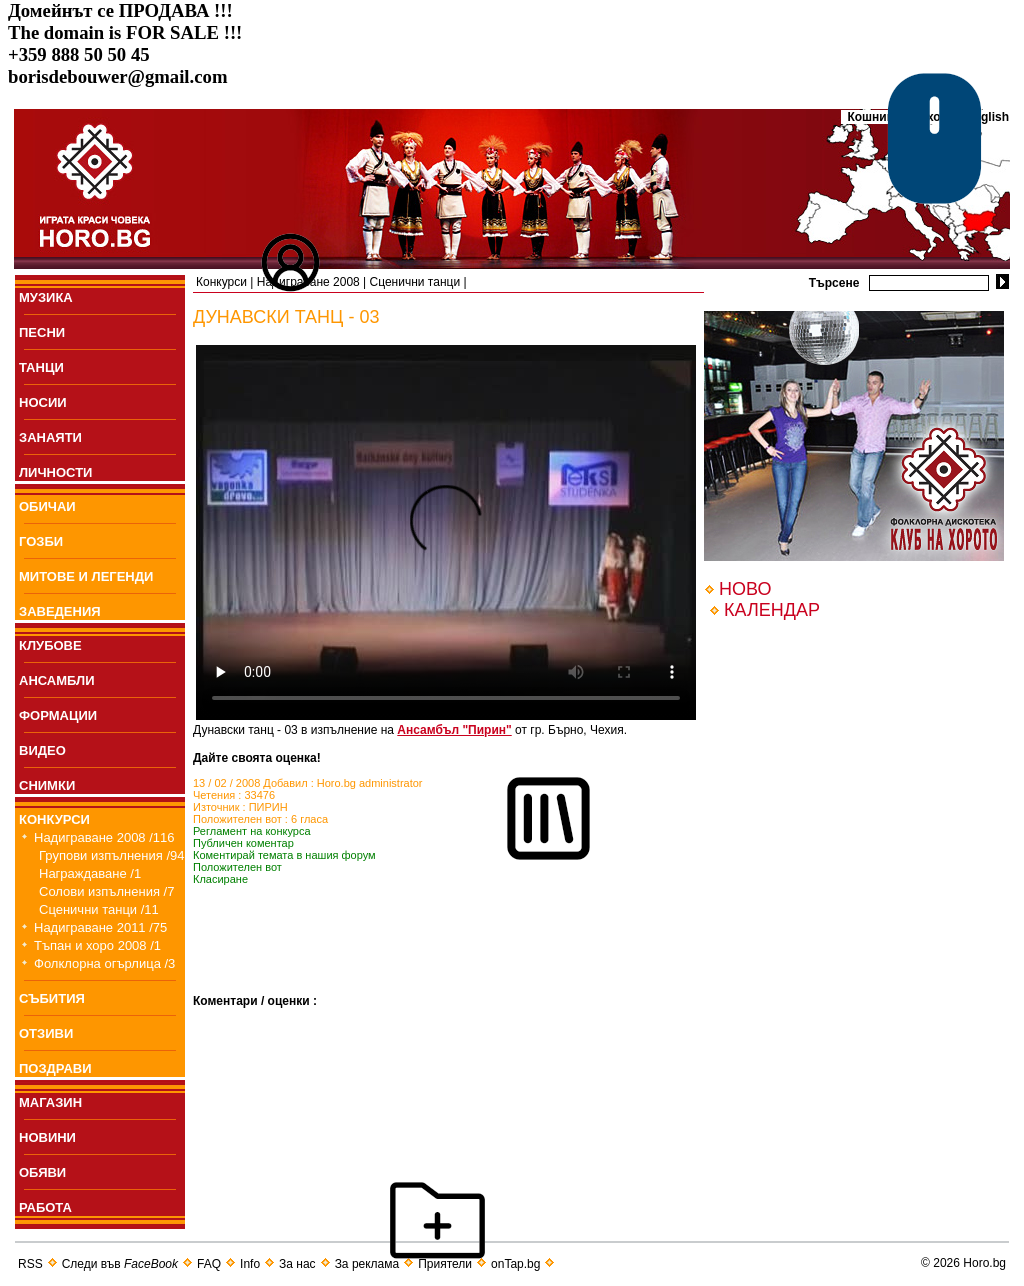 Image resolution: width=1024 pixels, height=1286 pixels. I want to click on mouse input device indicator, so click(934, 138).